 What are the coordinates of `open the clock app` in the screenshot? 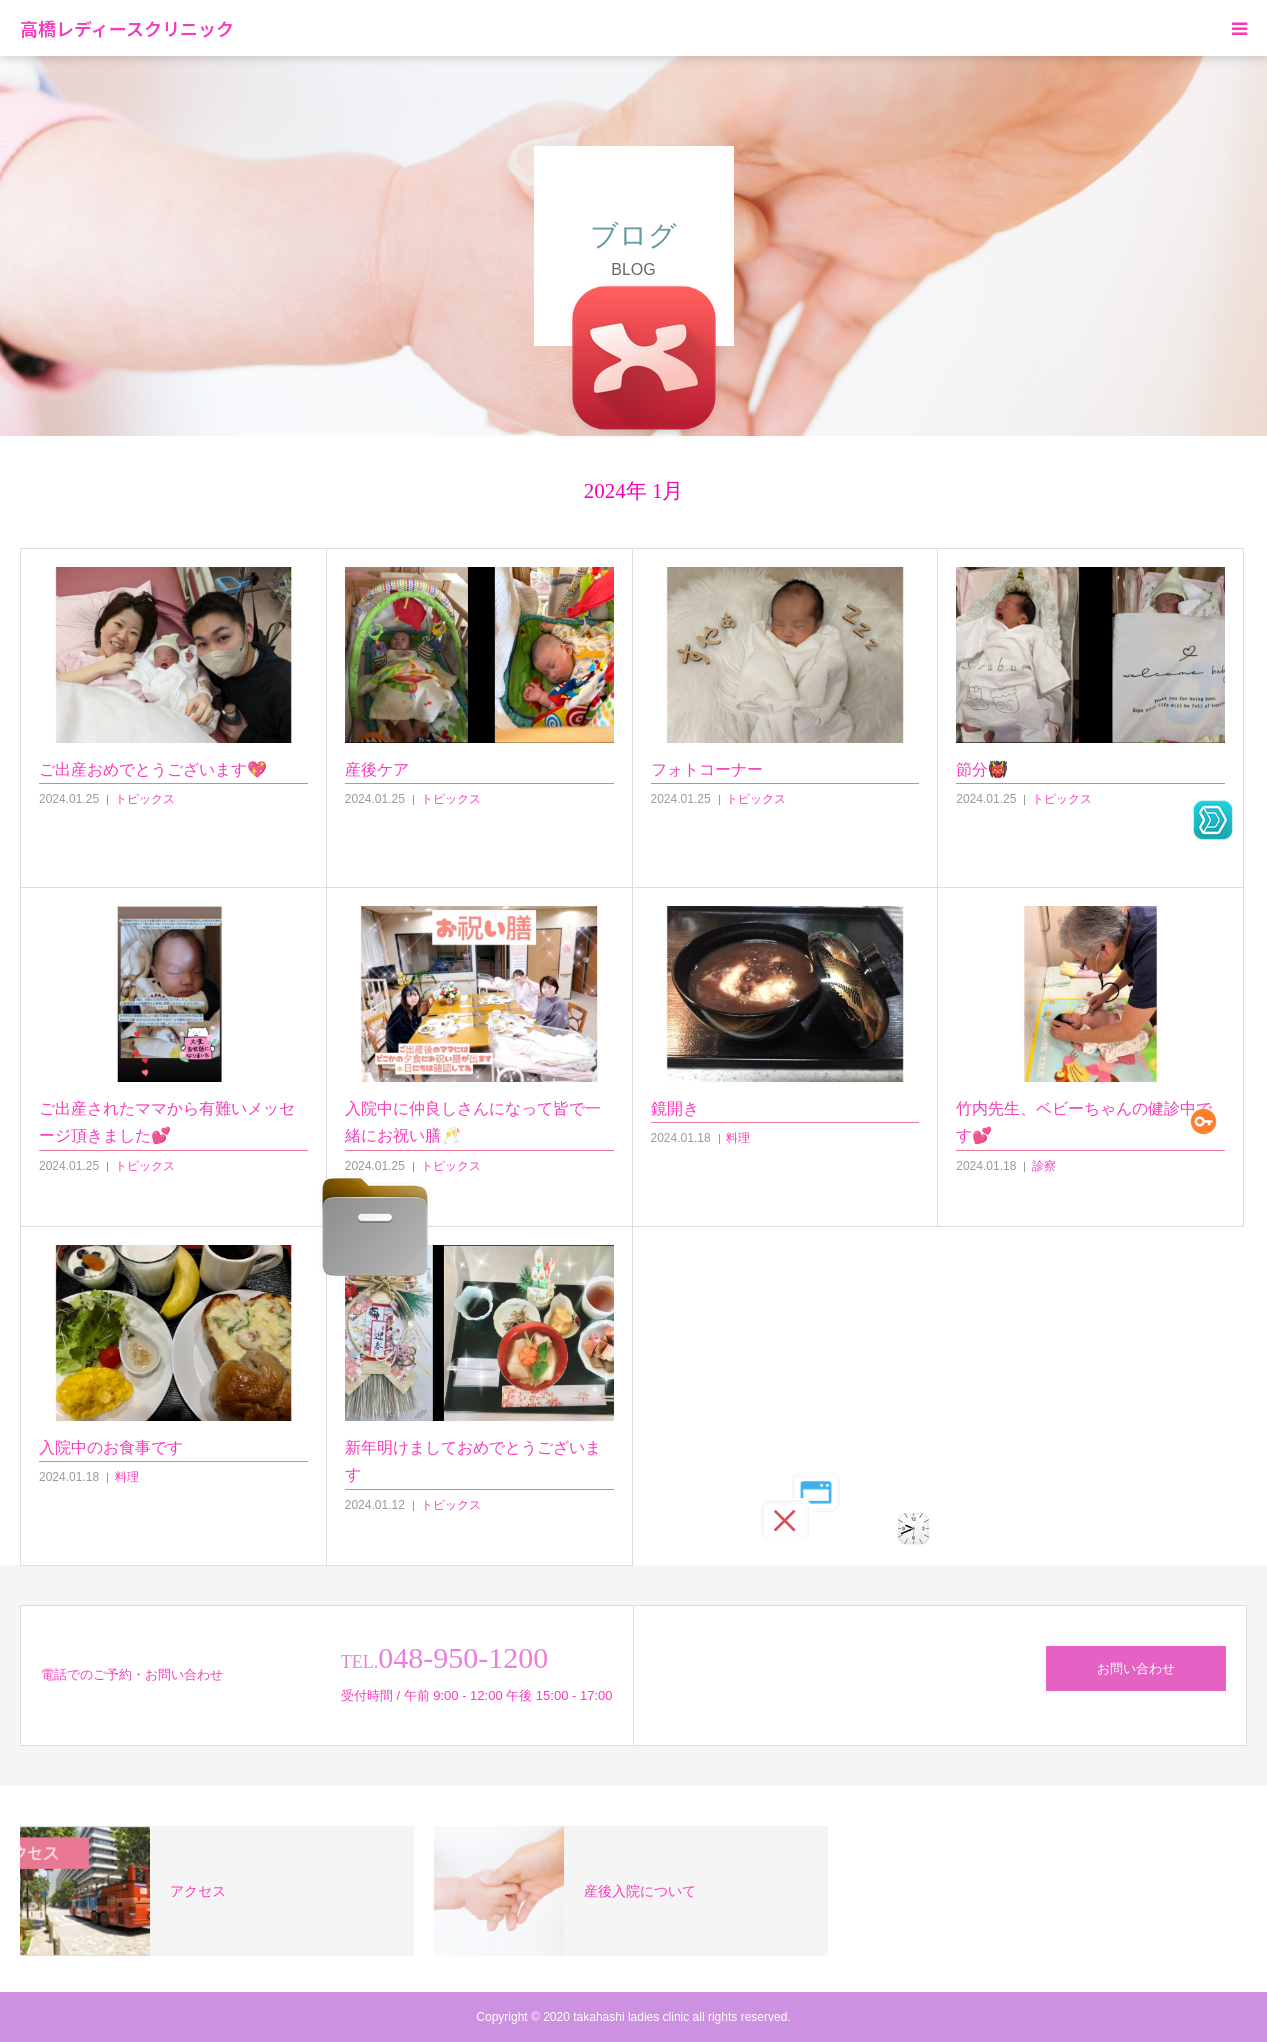 It's located at (913, 1528).